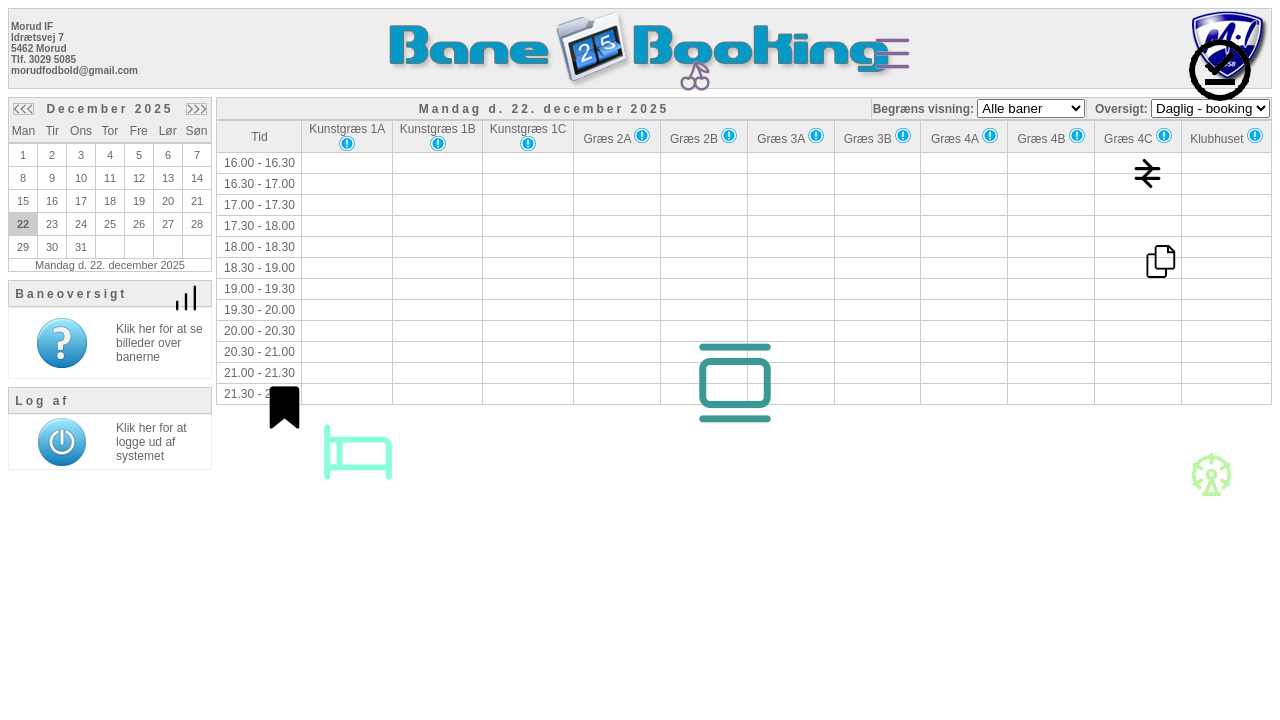 The height and width of the screenshot is (720, 1280). What do you see at coordinates (695, 76) in the screenshot?
I see `indicates fruit or food category` at bounding box center [695, 76].